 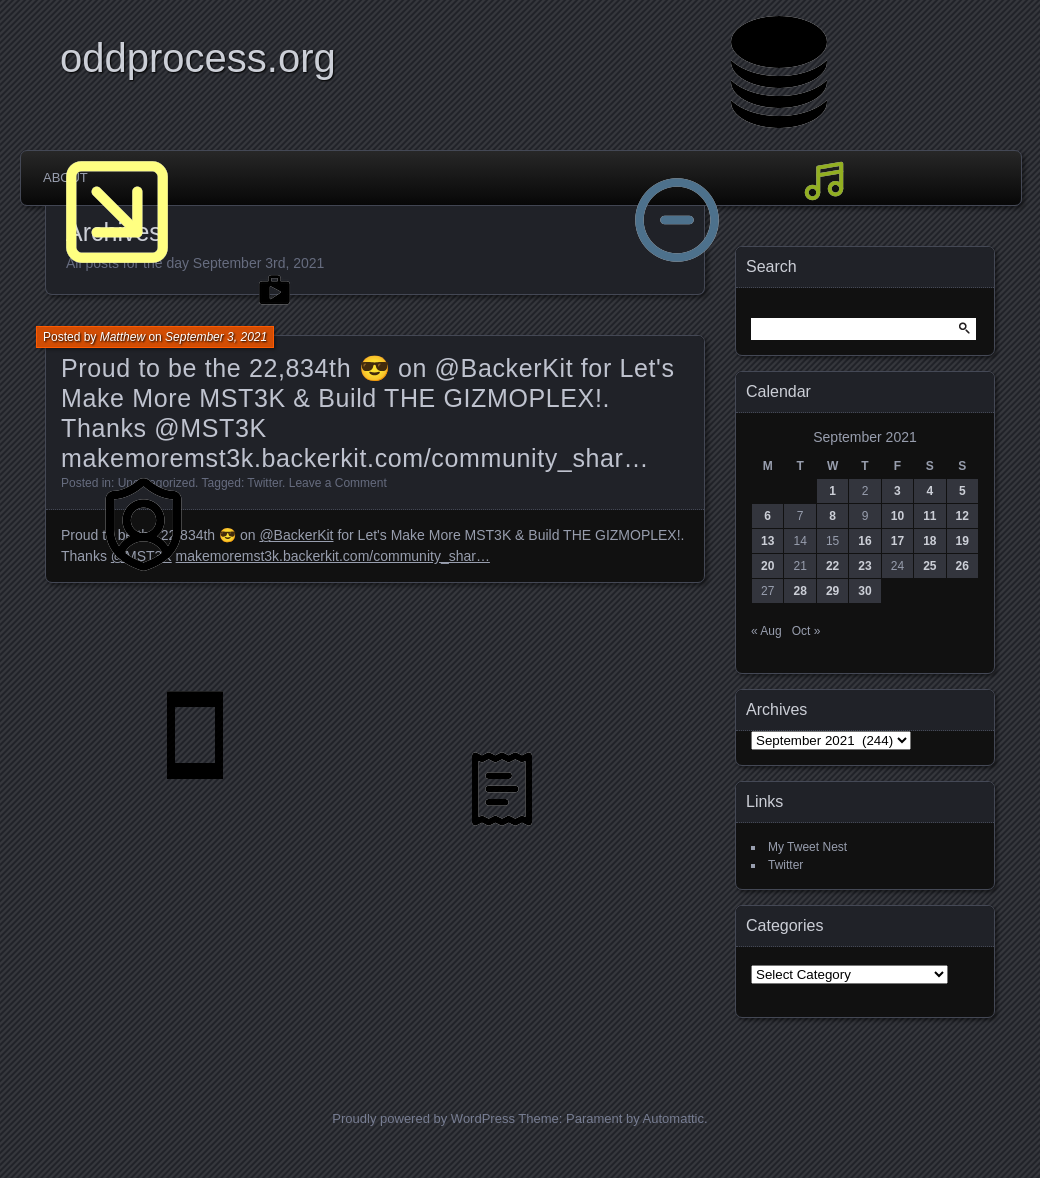 What do you see at coordinates (824, 181) in the screenshot?
I see `access music library or audio files` at bounding box center [824, 181].